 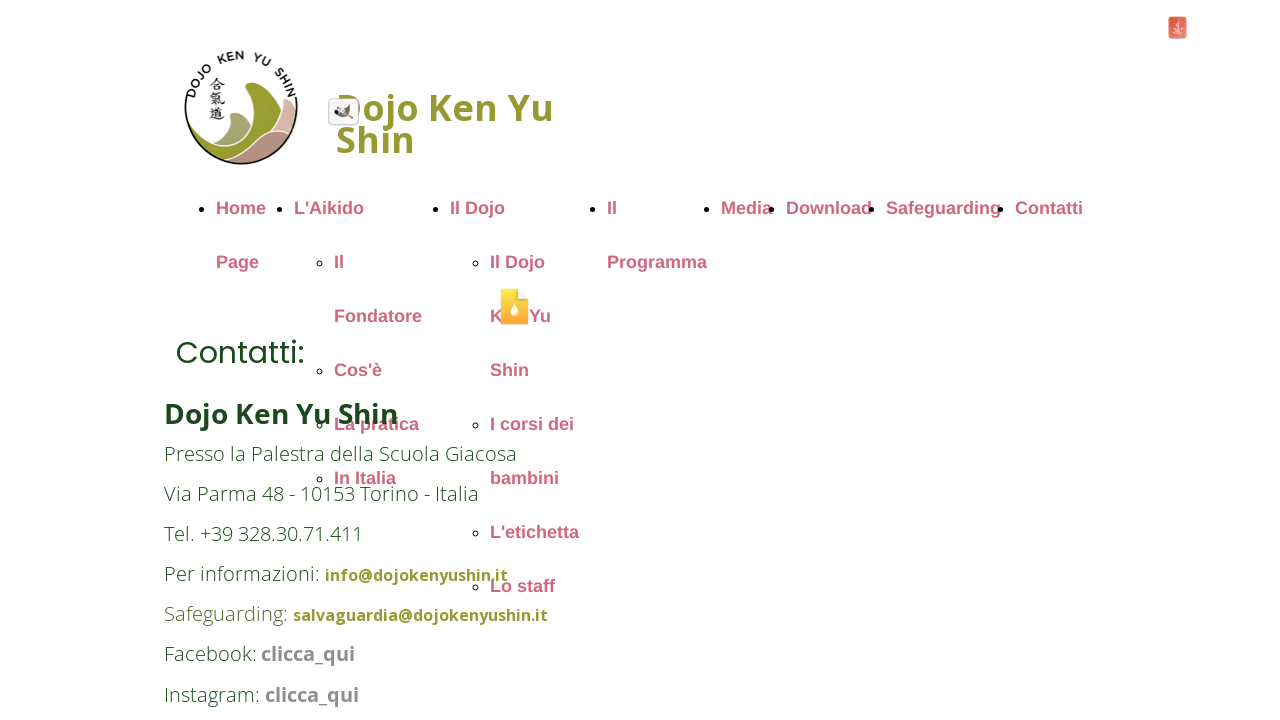 What do you see at coordinates (1177, 27) in the screenshot?
I see `a java source code file` at bounding box center [1177, 27].